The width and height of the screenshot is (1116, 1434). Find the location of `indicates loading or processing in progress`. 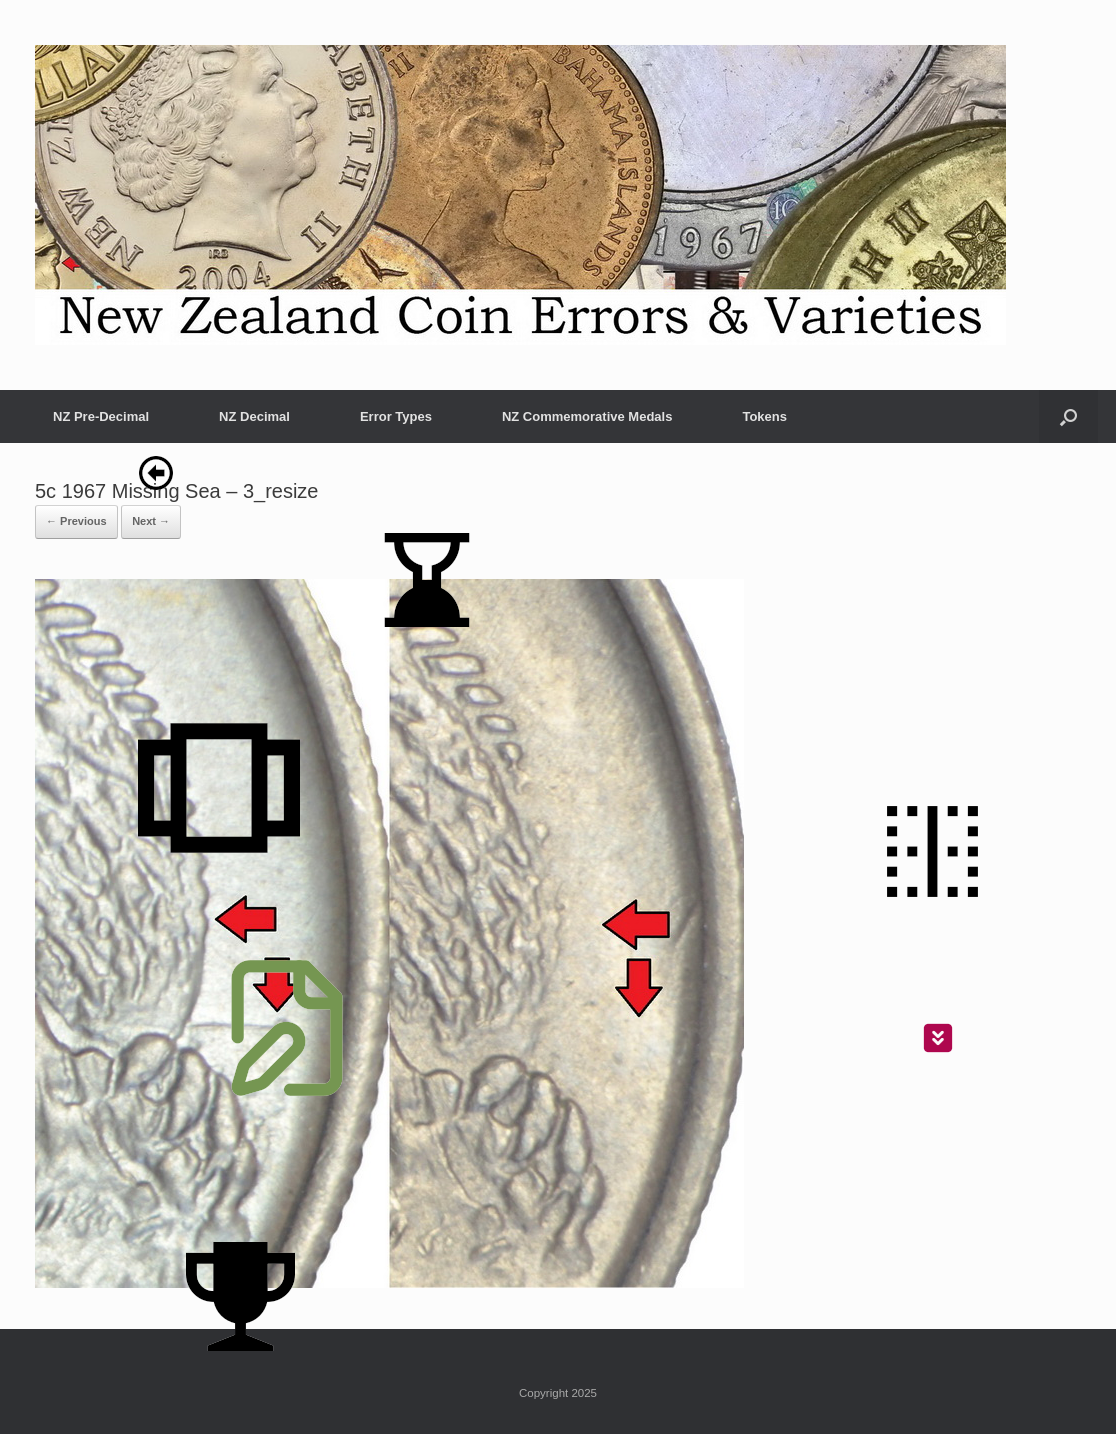

indicates loading or processing in progress is located at coordinates (427, 580).